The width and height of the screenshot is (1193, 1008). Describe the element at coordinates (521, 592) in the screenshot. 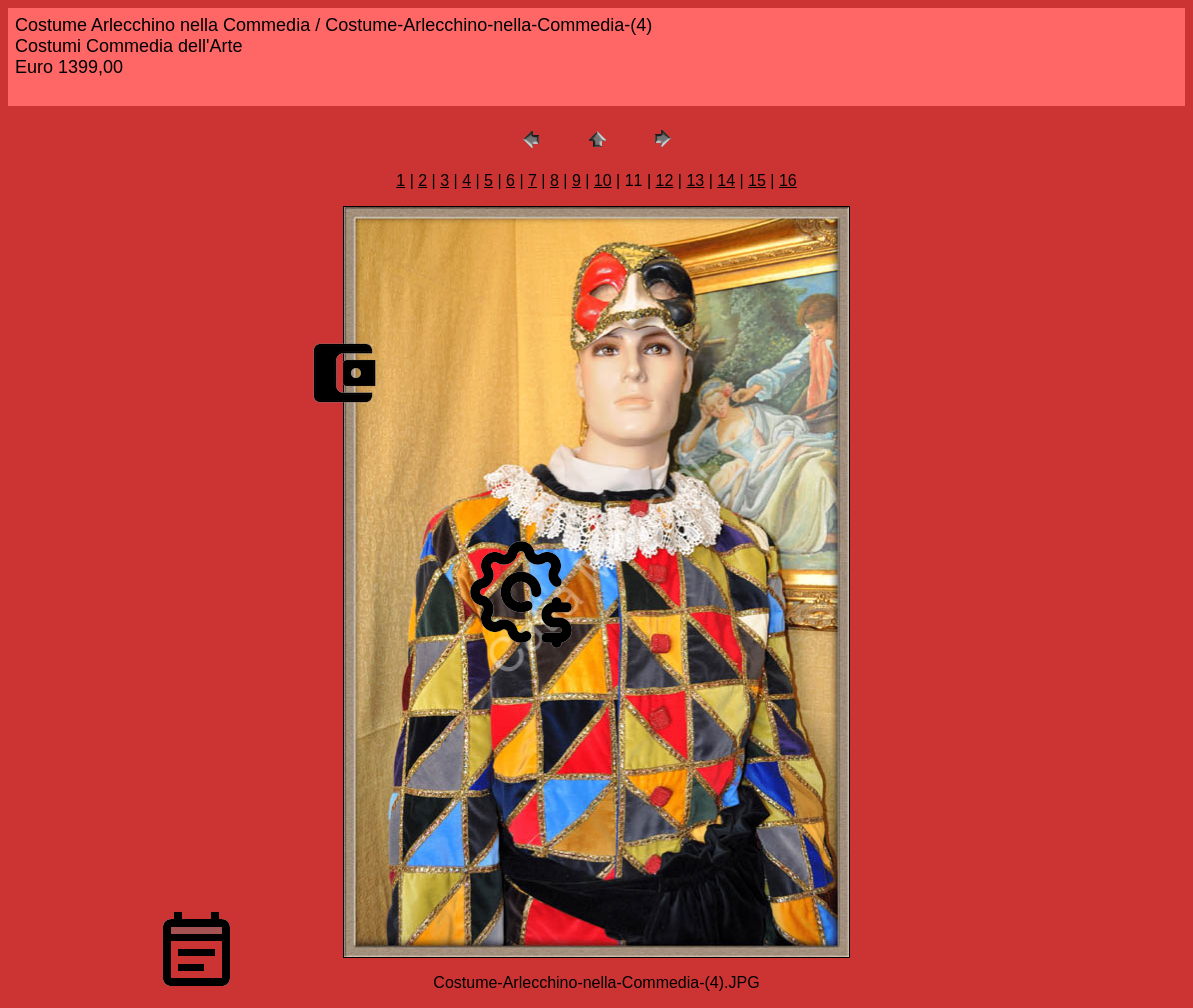

I see `access payment or billing settings` at that location.